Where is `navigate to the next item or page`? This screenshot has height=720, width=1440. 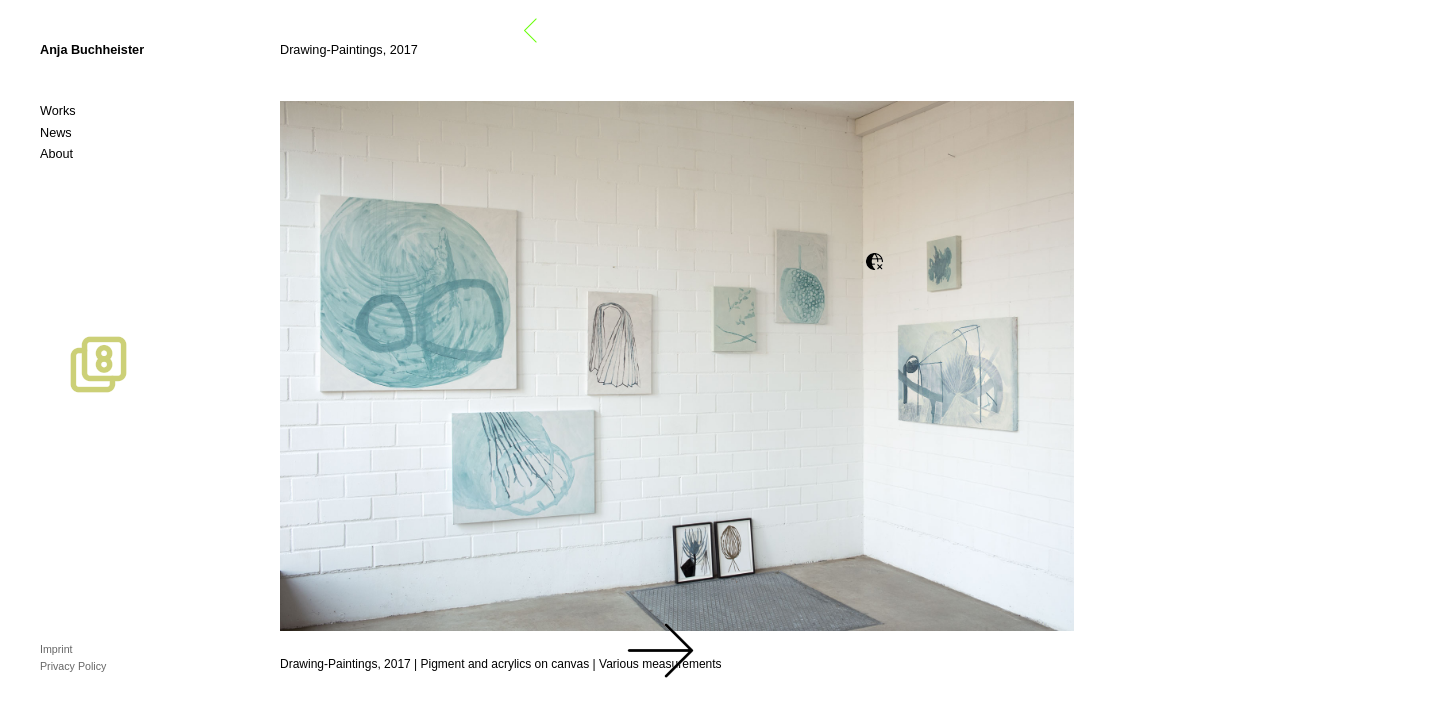
navigate to the next item or page is located at coordinates (660, 650).